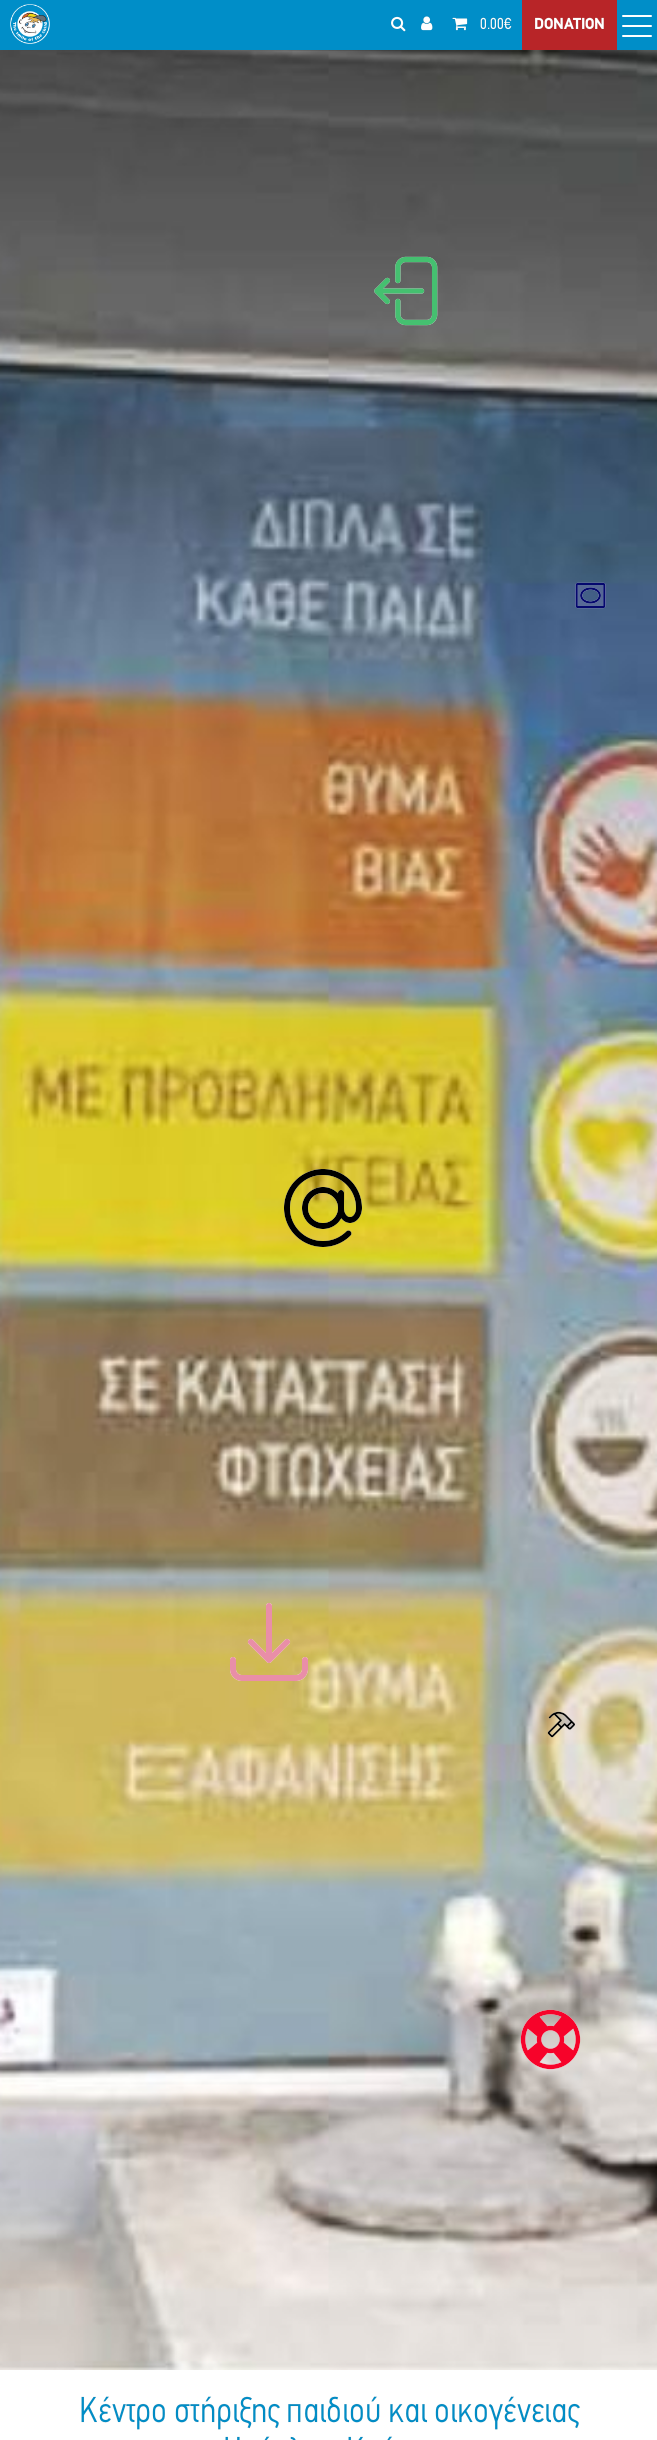  Describe the element at coordinates (560, 1725) in the screenshot. I see `access tools or settings` at that location.